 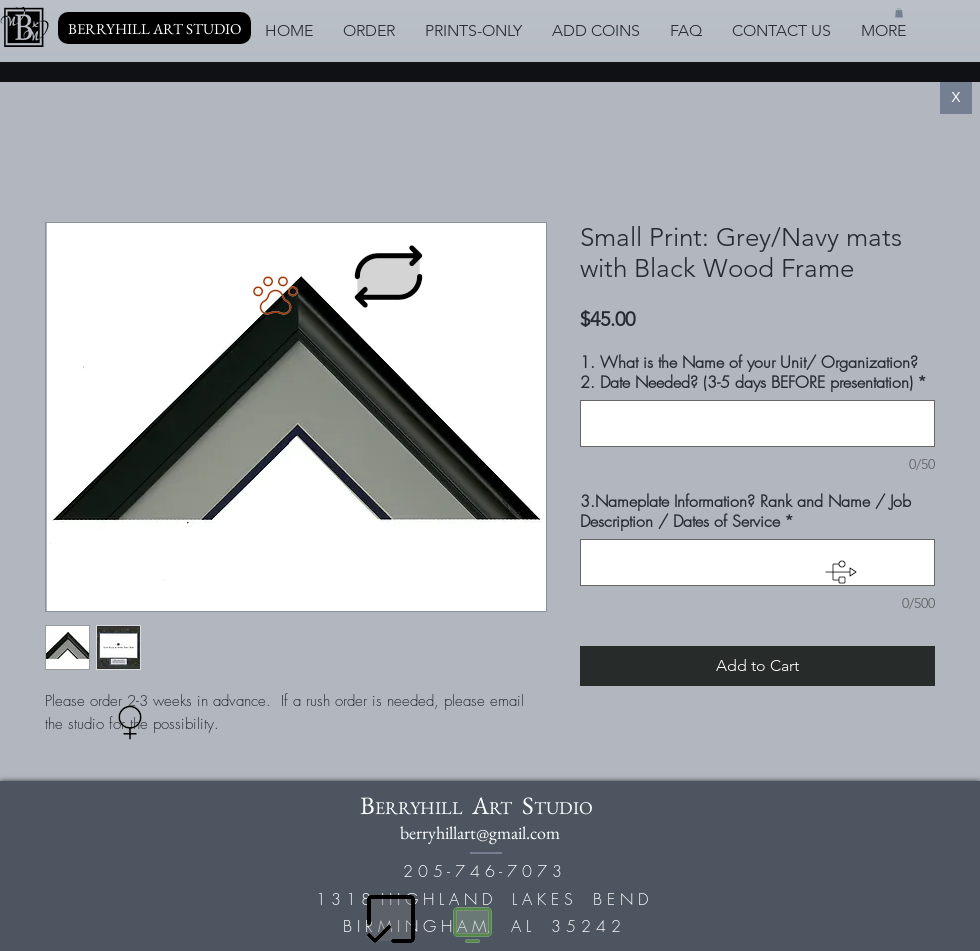 I want to click on connect a USB device, so click(x=841, y=572).